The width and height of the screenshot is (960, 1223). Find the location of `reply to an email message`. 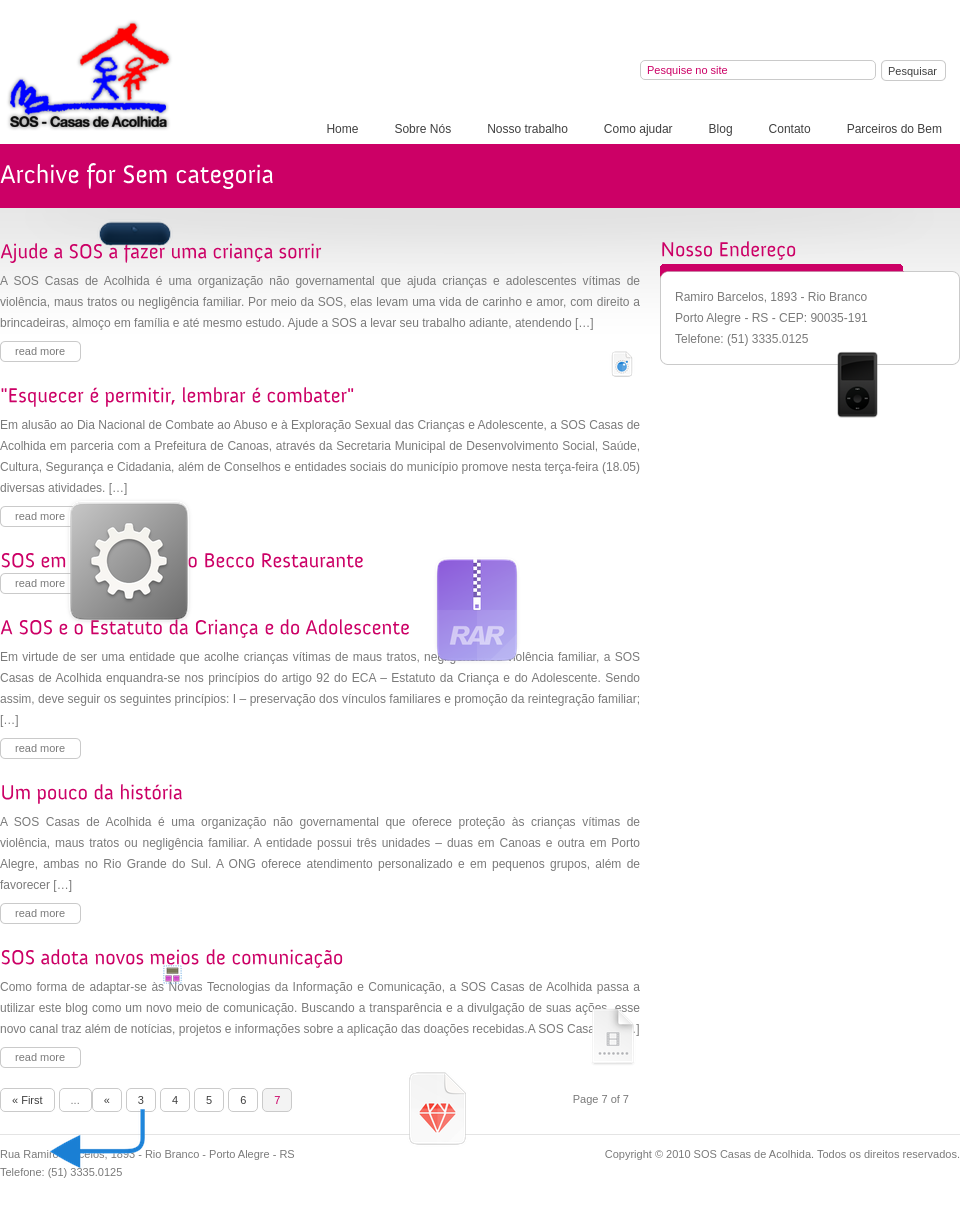

reply to an email message is located at coordinates (96, 1138).